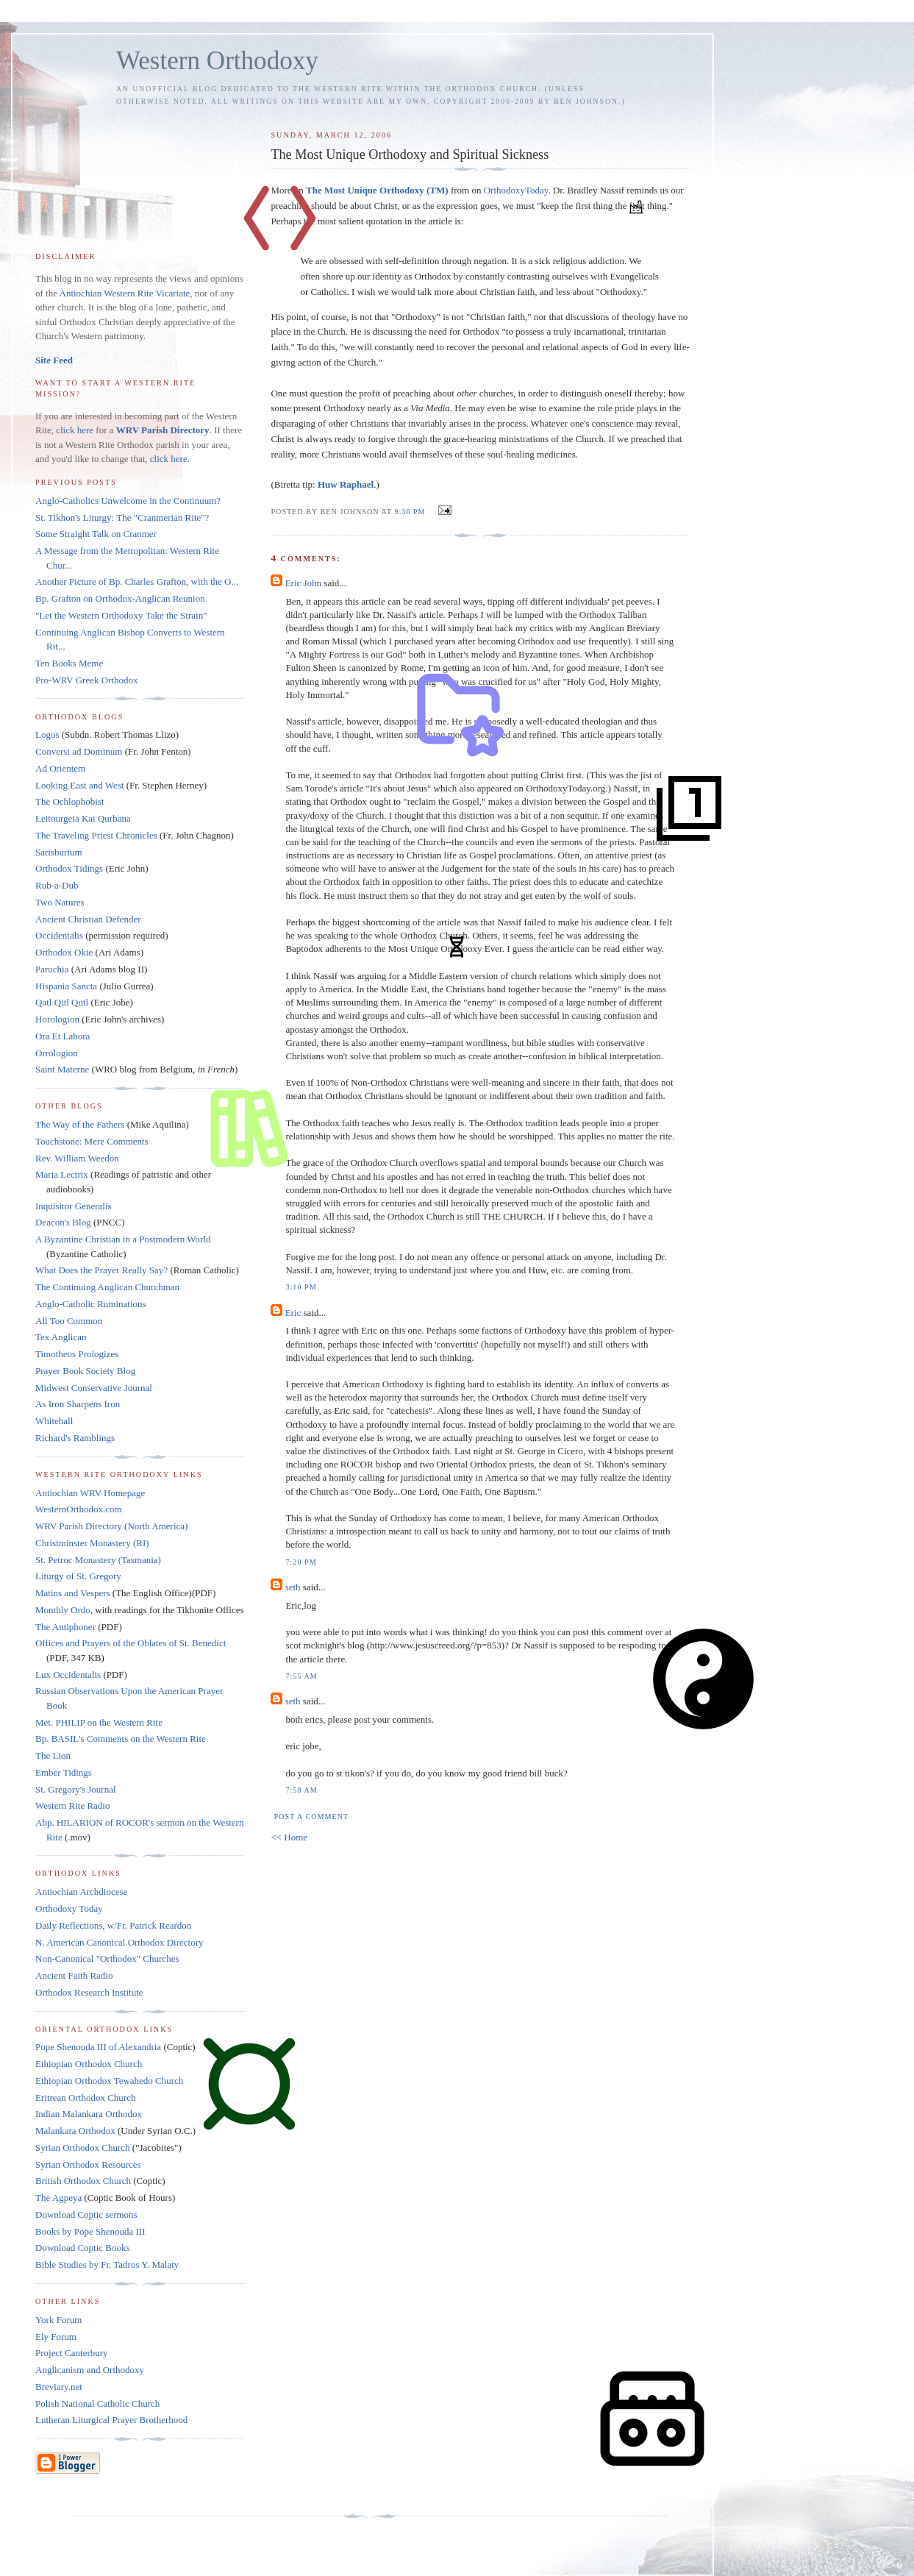 The height and width of the screenshot is (2576, 914). What do you see at coordinates (636, 207) in the screenshot?
I see `view manufacturing or production facilities` at bounding box center [636, 207].